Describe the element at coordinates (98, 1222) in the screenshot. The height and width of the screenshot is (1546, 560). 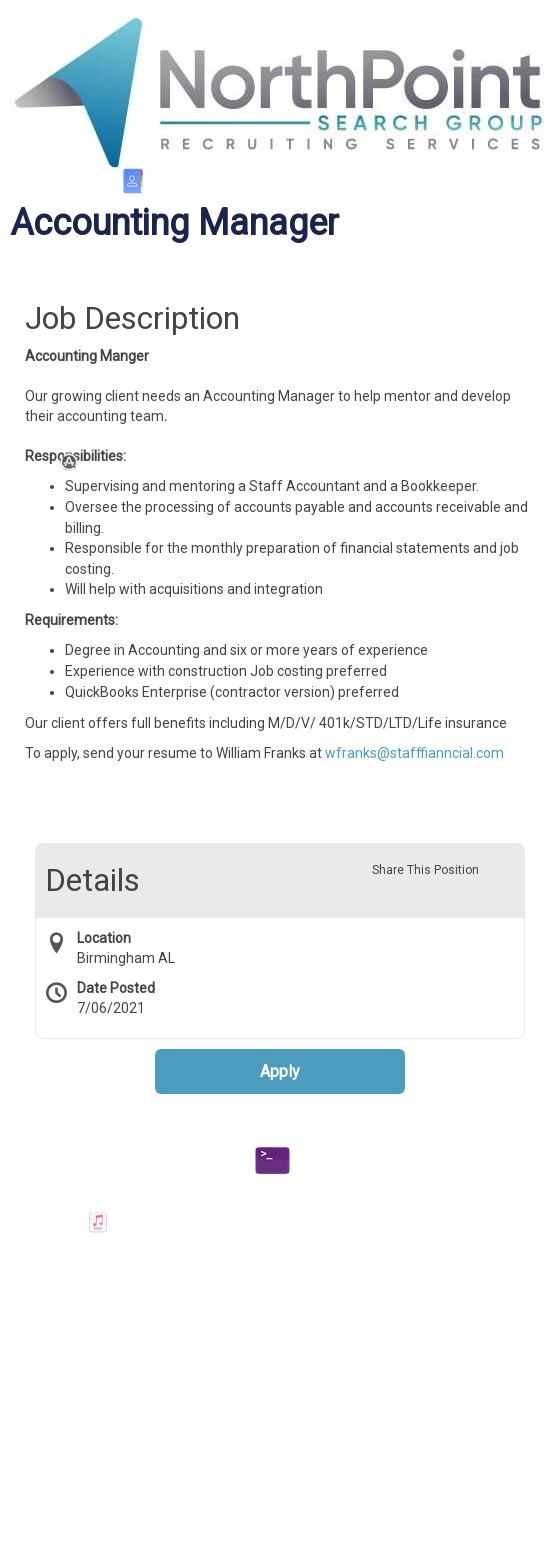
I see `a wav audio file` at that location.